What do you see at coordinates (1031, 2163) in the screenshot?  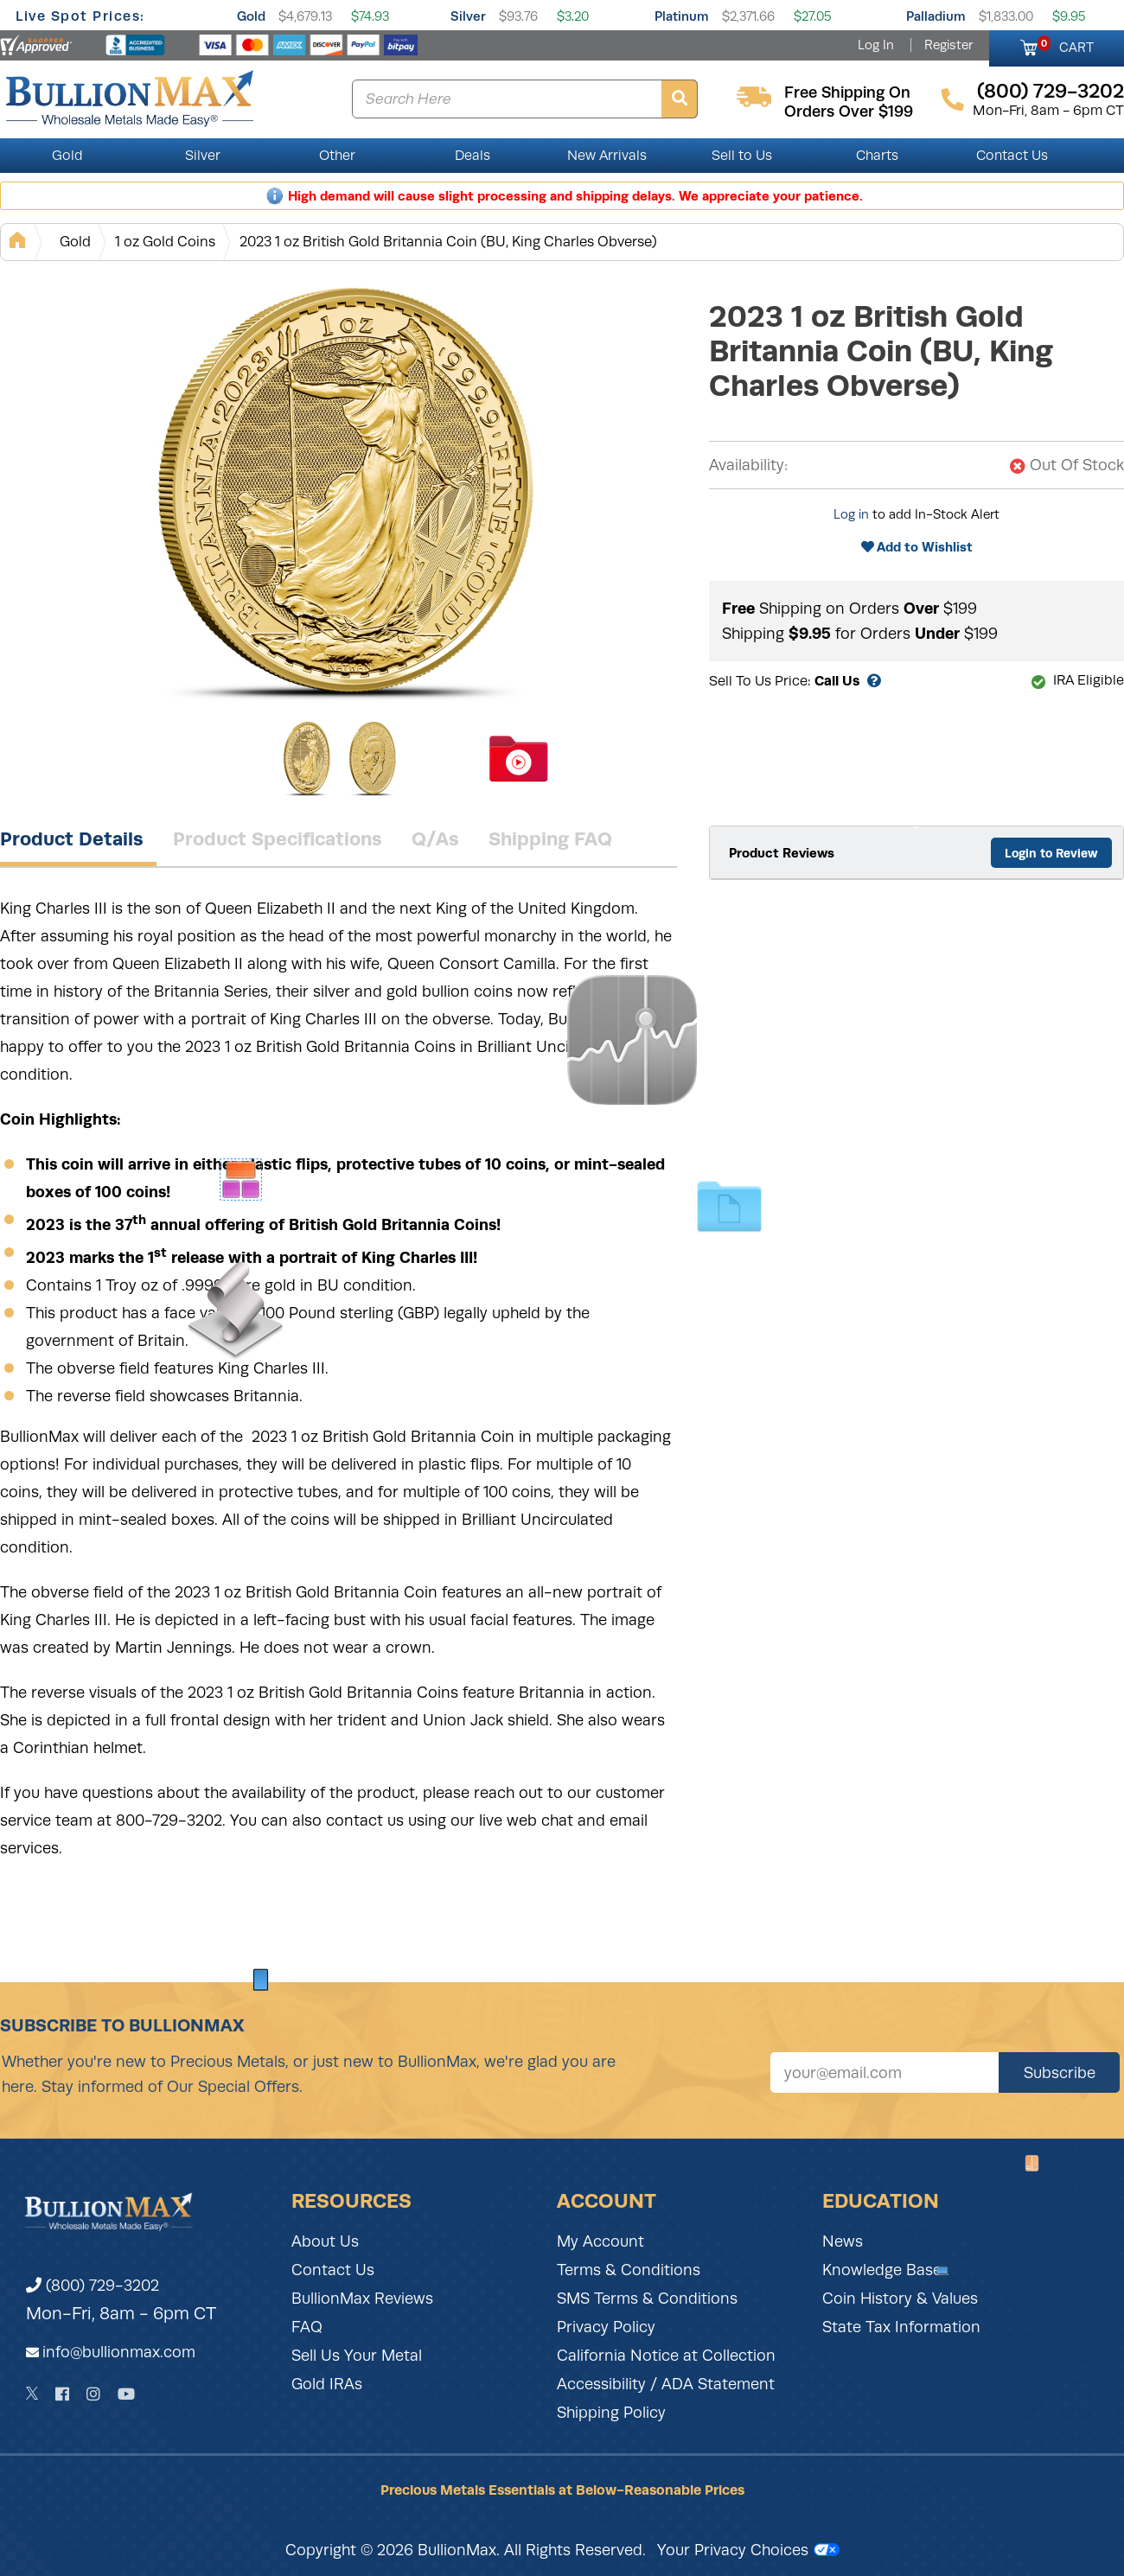 I see `a compressed archive or package file` at bounding box center [1031, 2163].